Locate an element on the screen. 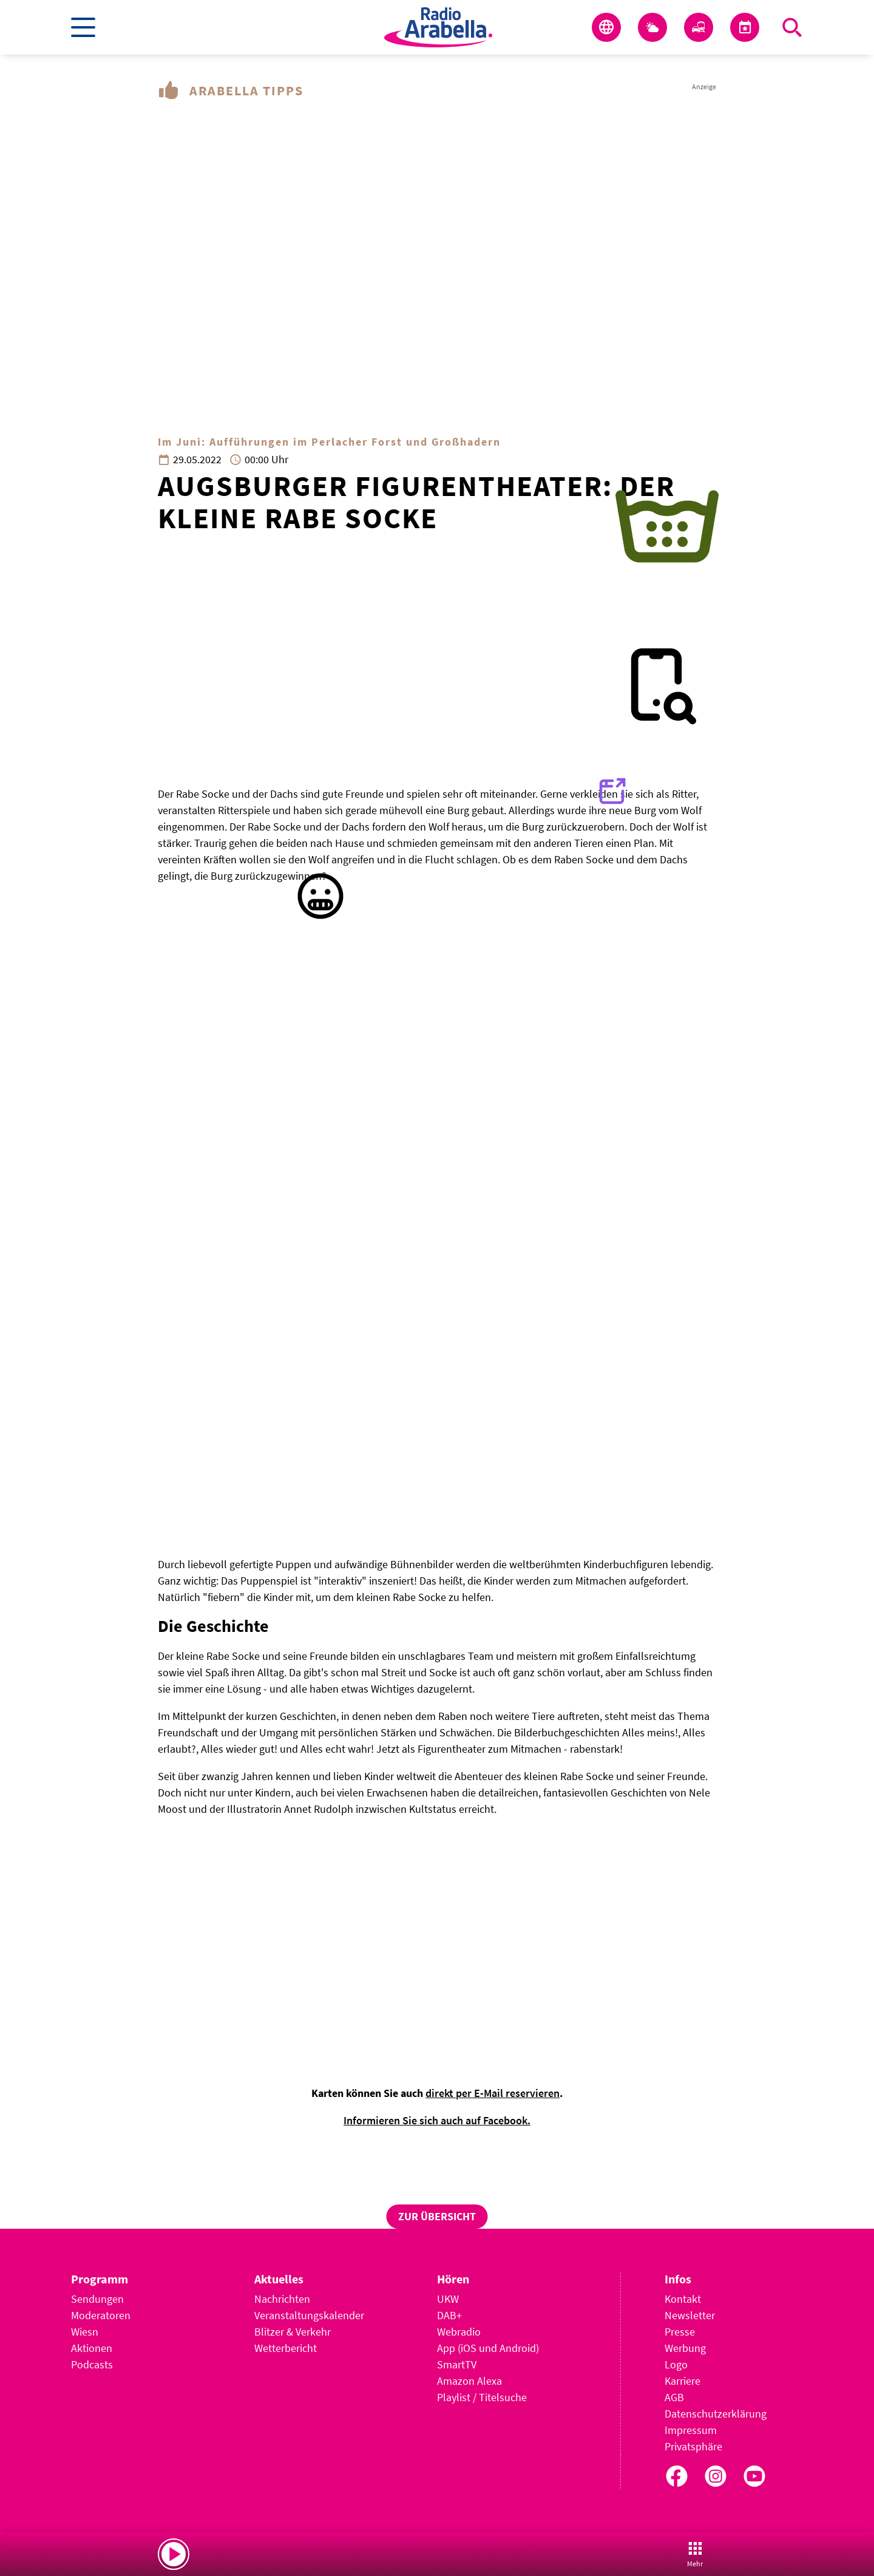  indicates an awkward or uncomfortable situation is located at coordinates (320, 896).